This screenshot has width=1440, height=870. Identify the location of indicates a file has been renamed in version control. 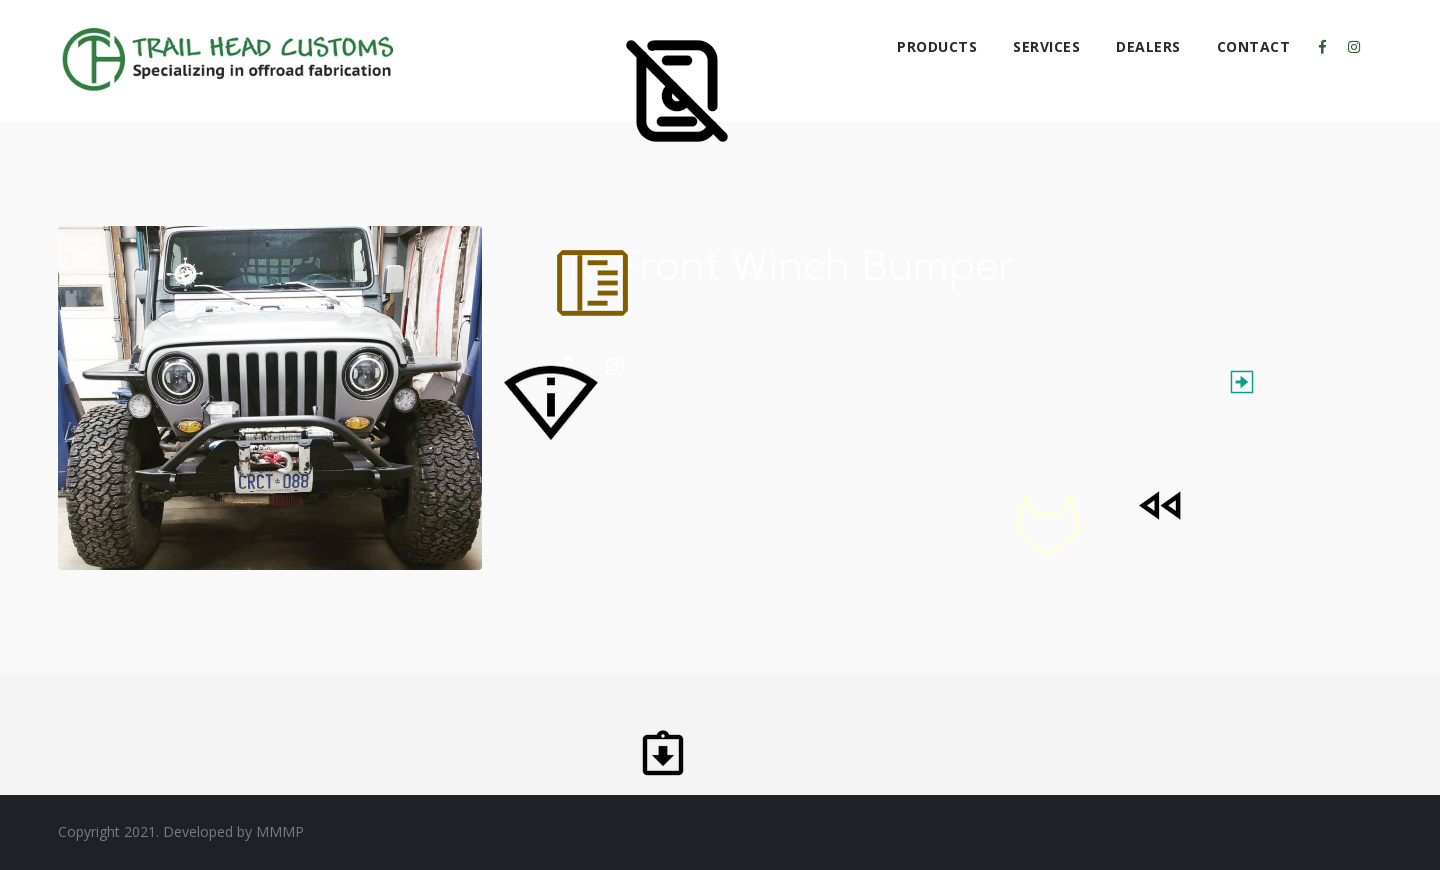
(1242, 382).